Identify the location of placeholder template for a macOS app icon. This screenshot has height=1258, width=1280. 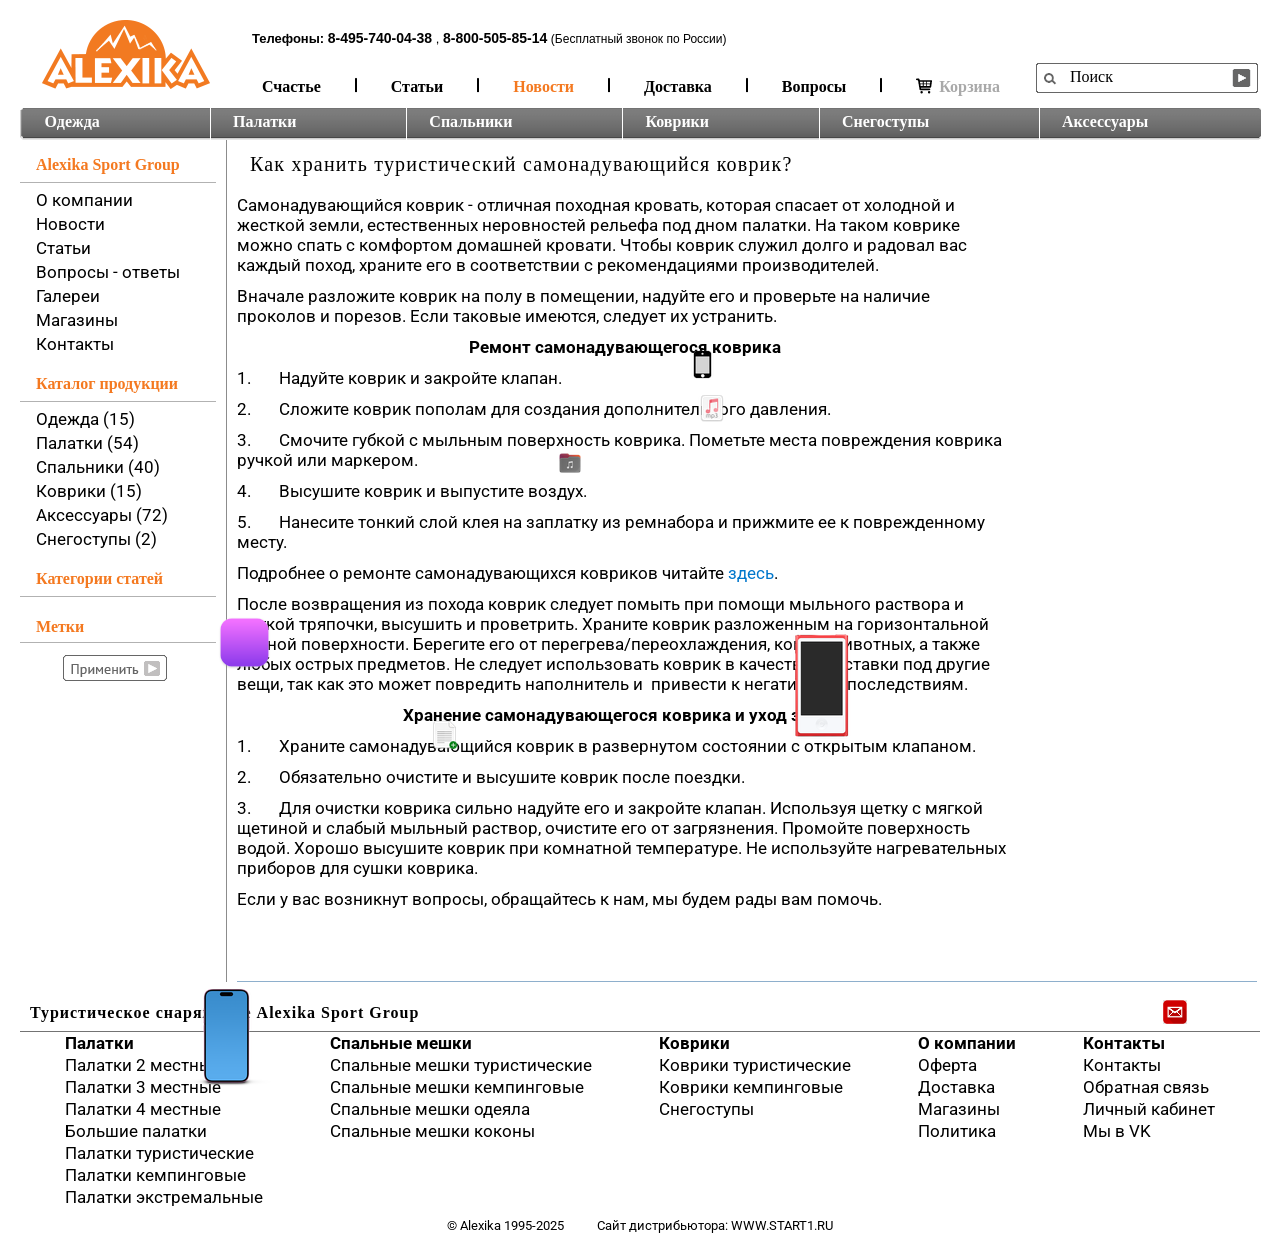
(244, 642).